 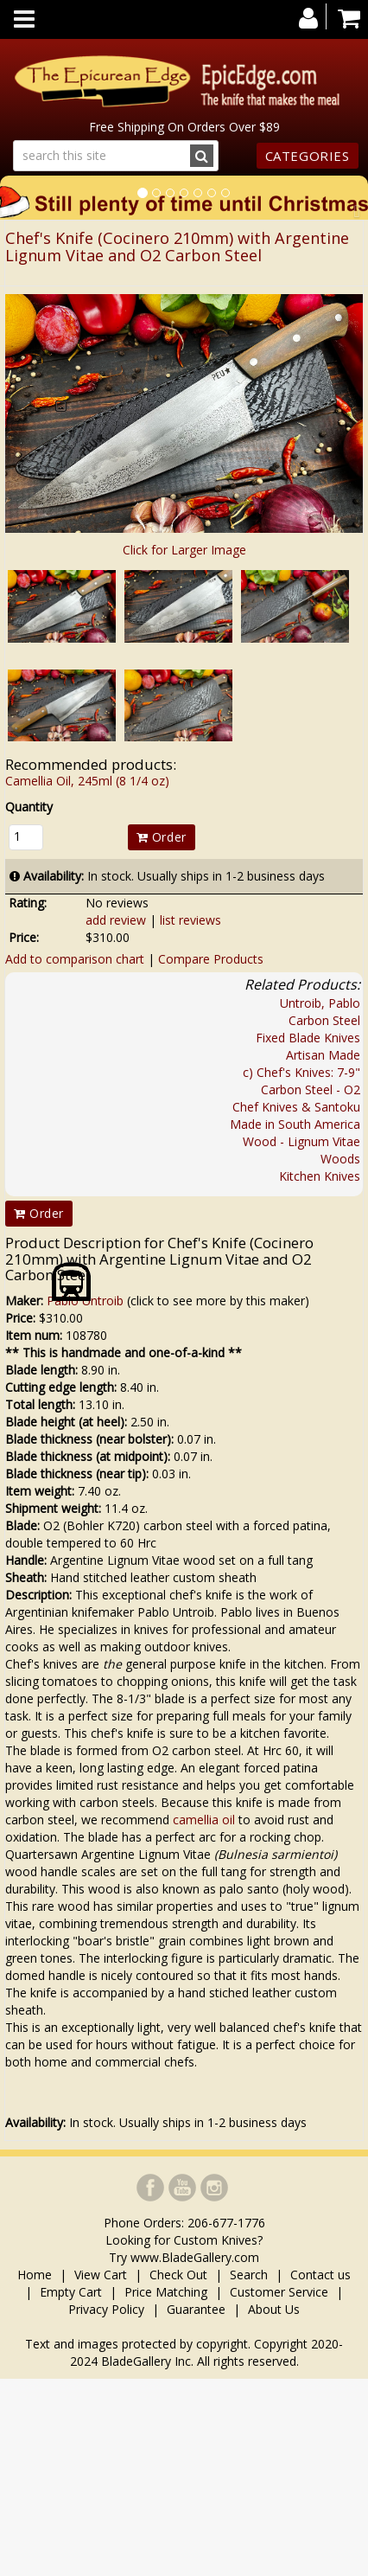 What do you see at coordinates (60, 406) in the screenshot?
I see `view original image without cropping` at bounding box center [60, 406].